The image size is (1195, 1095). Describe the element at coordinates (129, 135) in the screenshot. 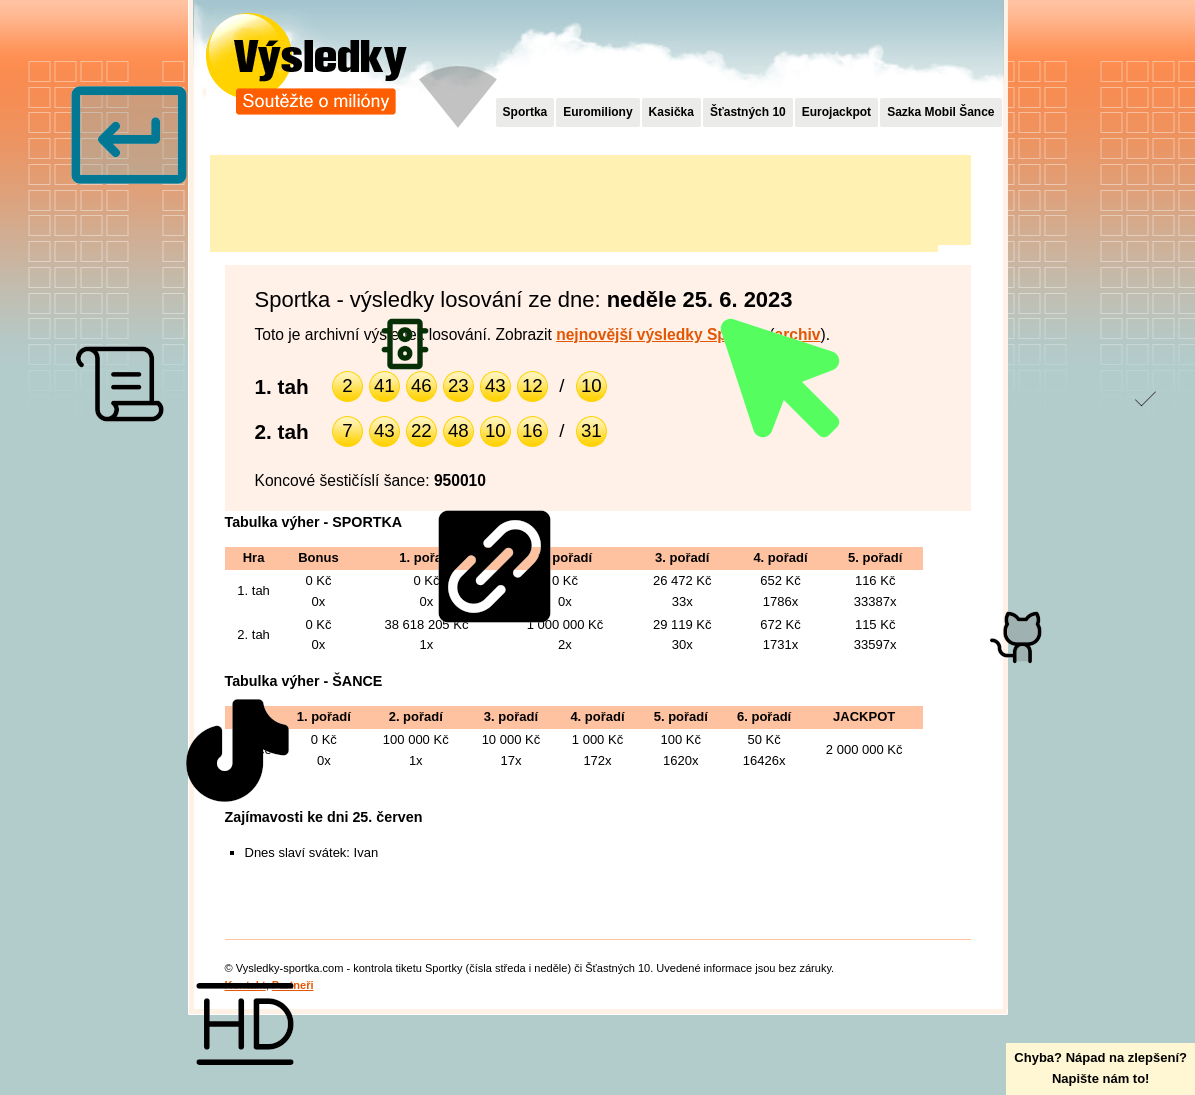

I see `press enter or return key` at that location.